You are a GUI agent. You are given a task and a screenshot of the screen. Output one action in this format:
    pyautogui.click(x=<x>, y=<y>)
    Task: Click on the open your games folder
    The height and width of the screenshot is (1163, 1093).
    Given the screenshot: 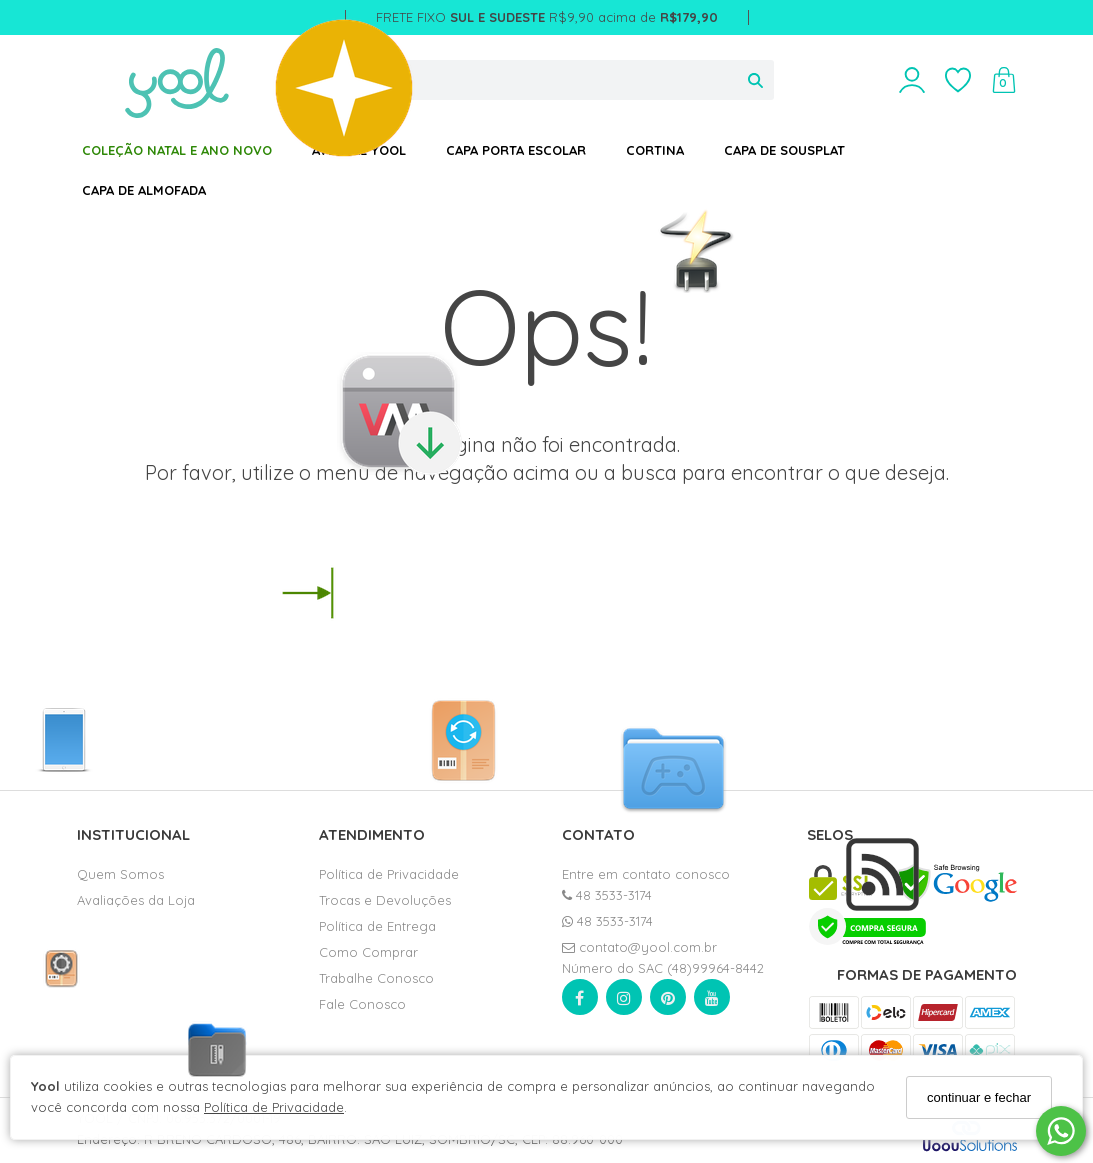 What is the action you would take?
    pyautogui.click(x=673, y=768)
    